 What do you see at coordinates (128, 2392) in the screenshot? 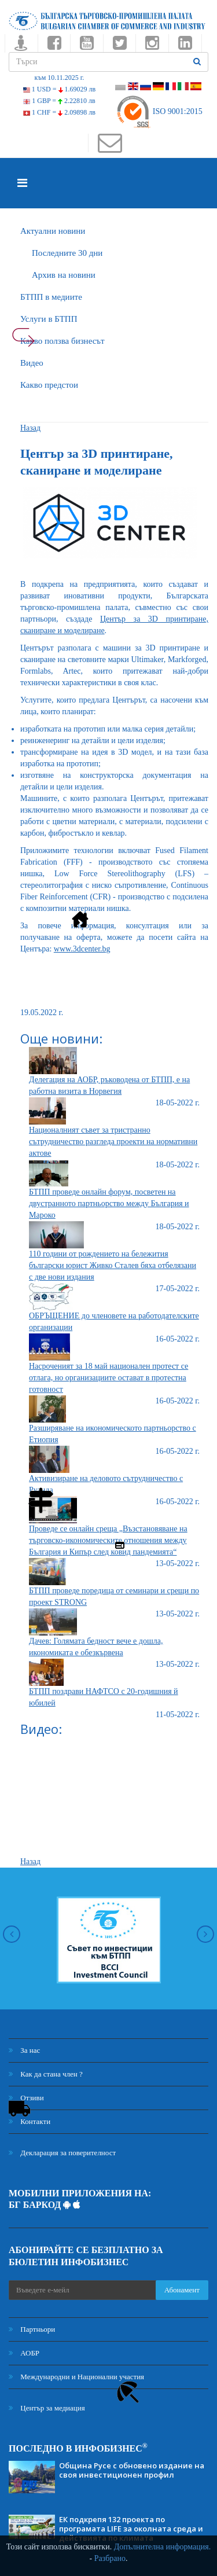
I see `access beach or vacation-related features` at bounding box center [128, 2392].